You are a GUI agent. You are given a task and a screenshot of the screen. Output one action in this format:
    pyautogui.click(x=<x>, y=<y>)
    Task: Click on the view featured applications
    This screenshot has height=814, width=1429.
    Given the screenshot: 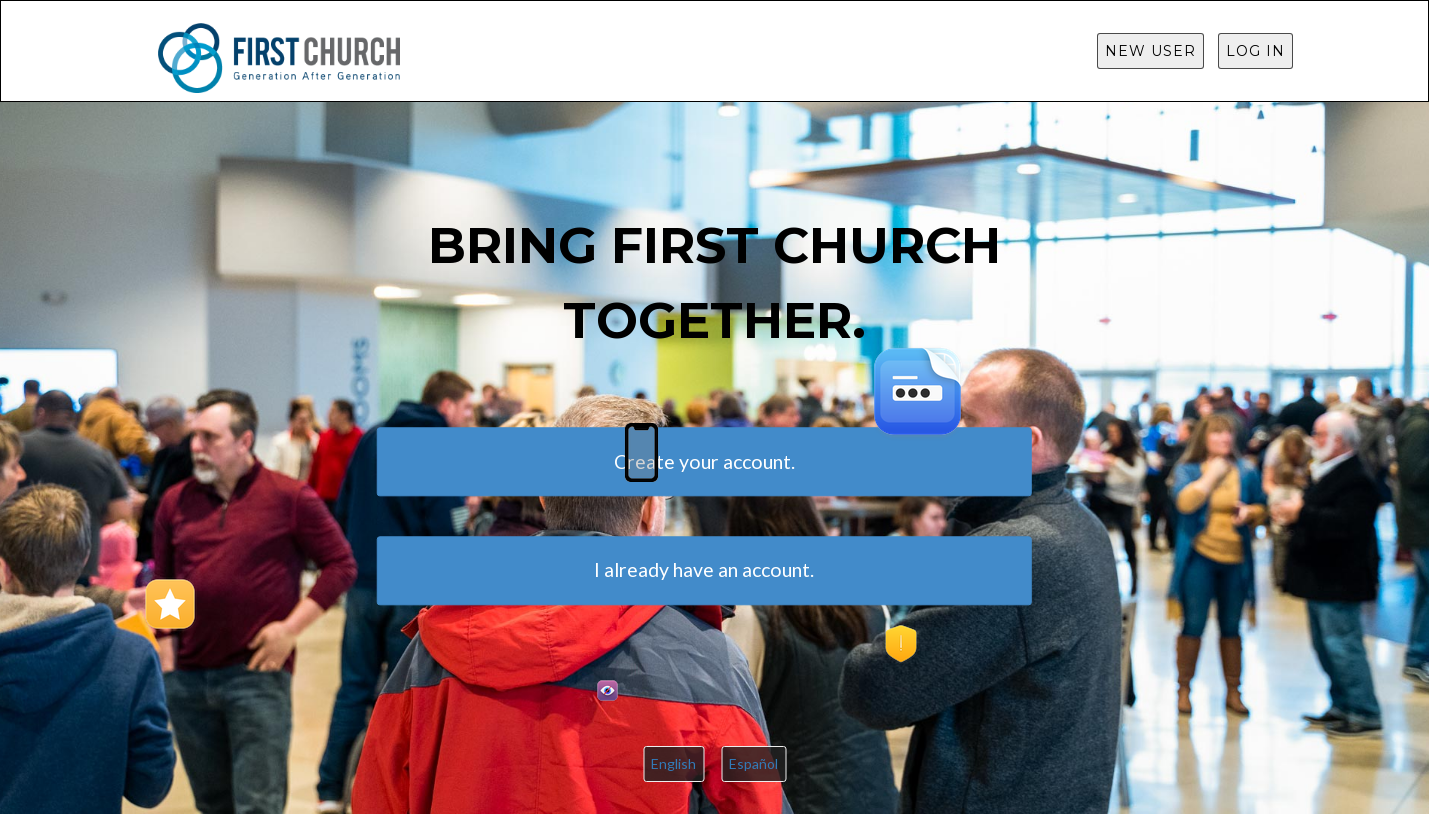 What is the action you would take?
    pyautogui.click(x=170, y=604)
    